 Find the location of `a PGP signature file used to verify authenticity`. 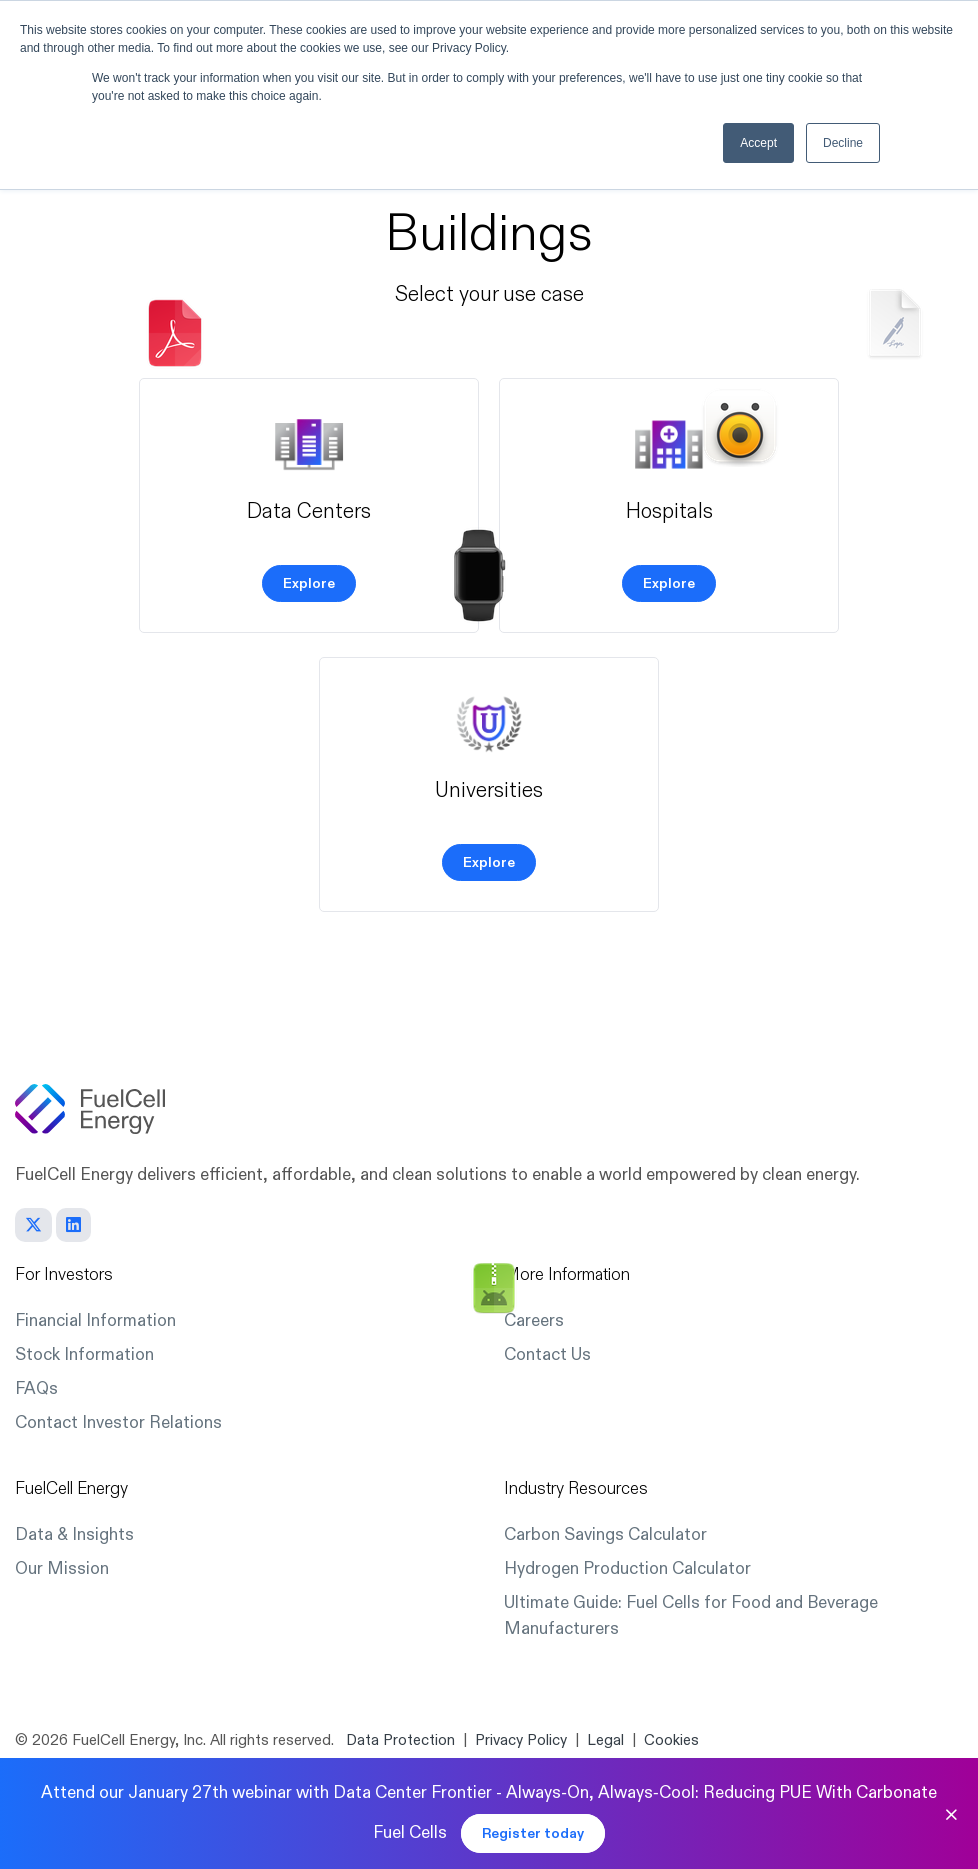

a PGP signature file used to verify authenticity is located at coordinates (895, 324).